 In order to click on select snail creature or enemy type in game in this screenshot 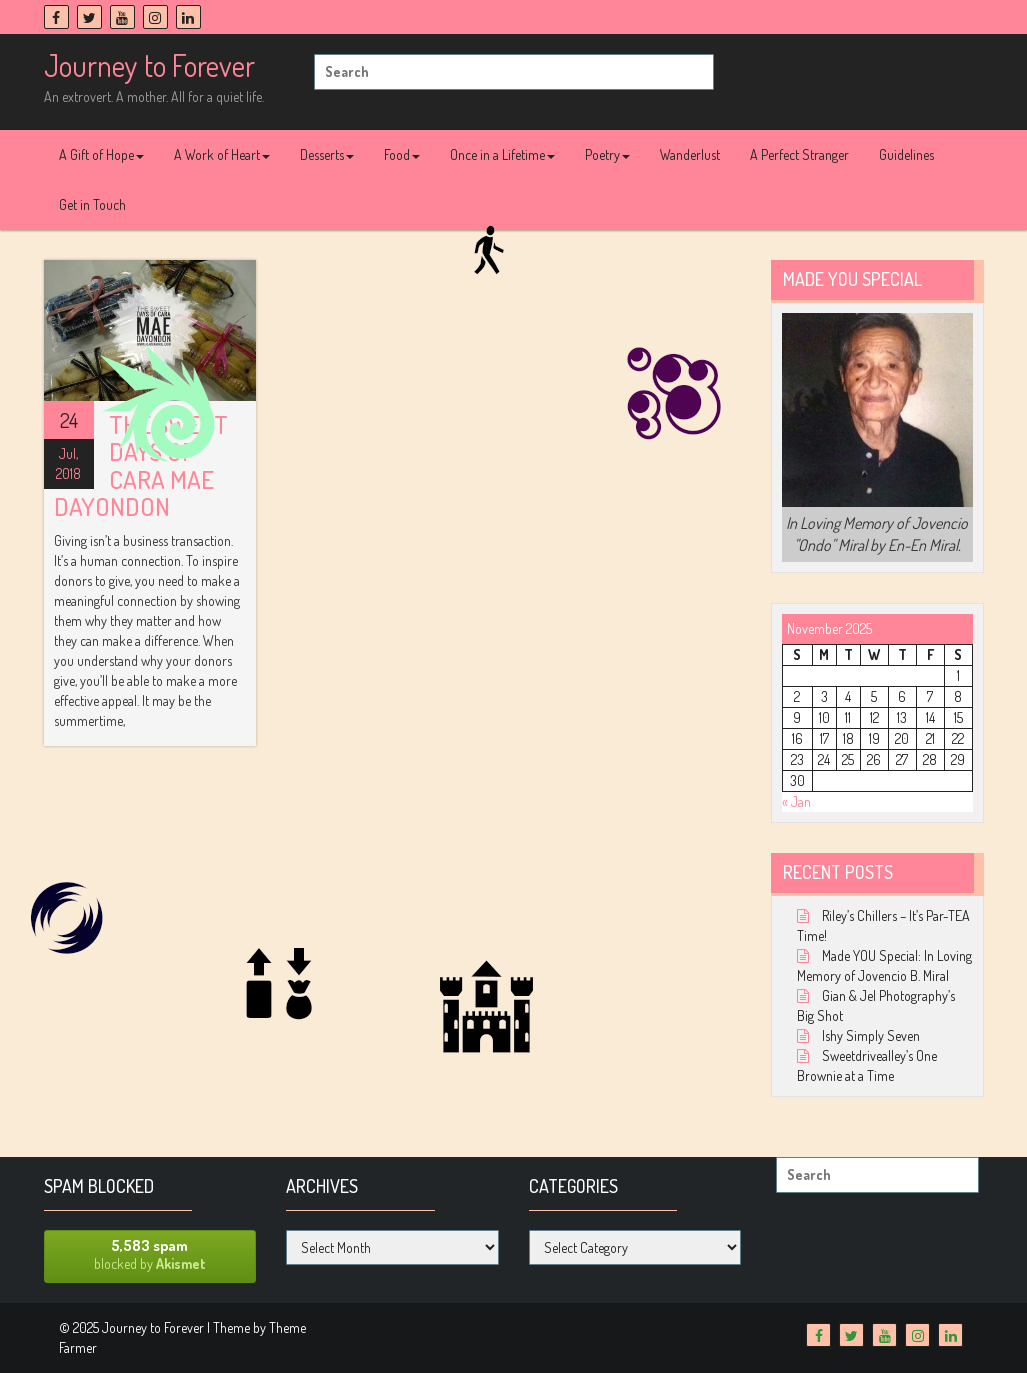, I will do `click(161, 403)`.